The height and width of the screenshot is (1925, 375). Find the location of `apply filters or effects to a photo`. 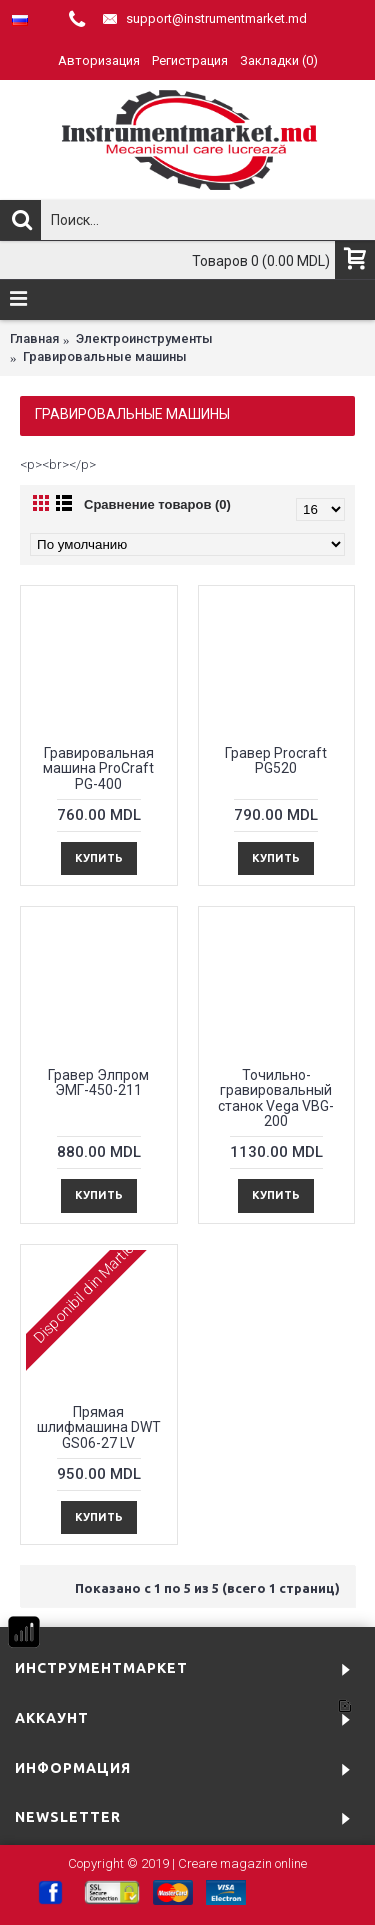

apply filters or effects to a photo is located at coordinates (345, 1706).